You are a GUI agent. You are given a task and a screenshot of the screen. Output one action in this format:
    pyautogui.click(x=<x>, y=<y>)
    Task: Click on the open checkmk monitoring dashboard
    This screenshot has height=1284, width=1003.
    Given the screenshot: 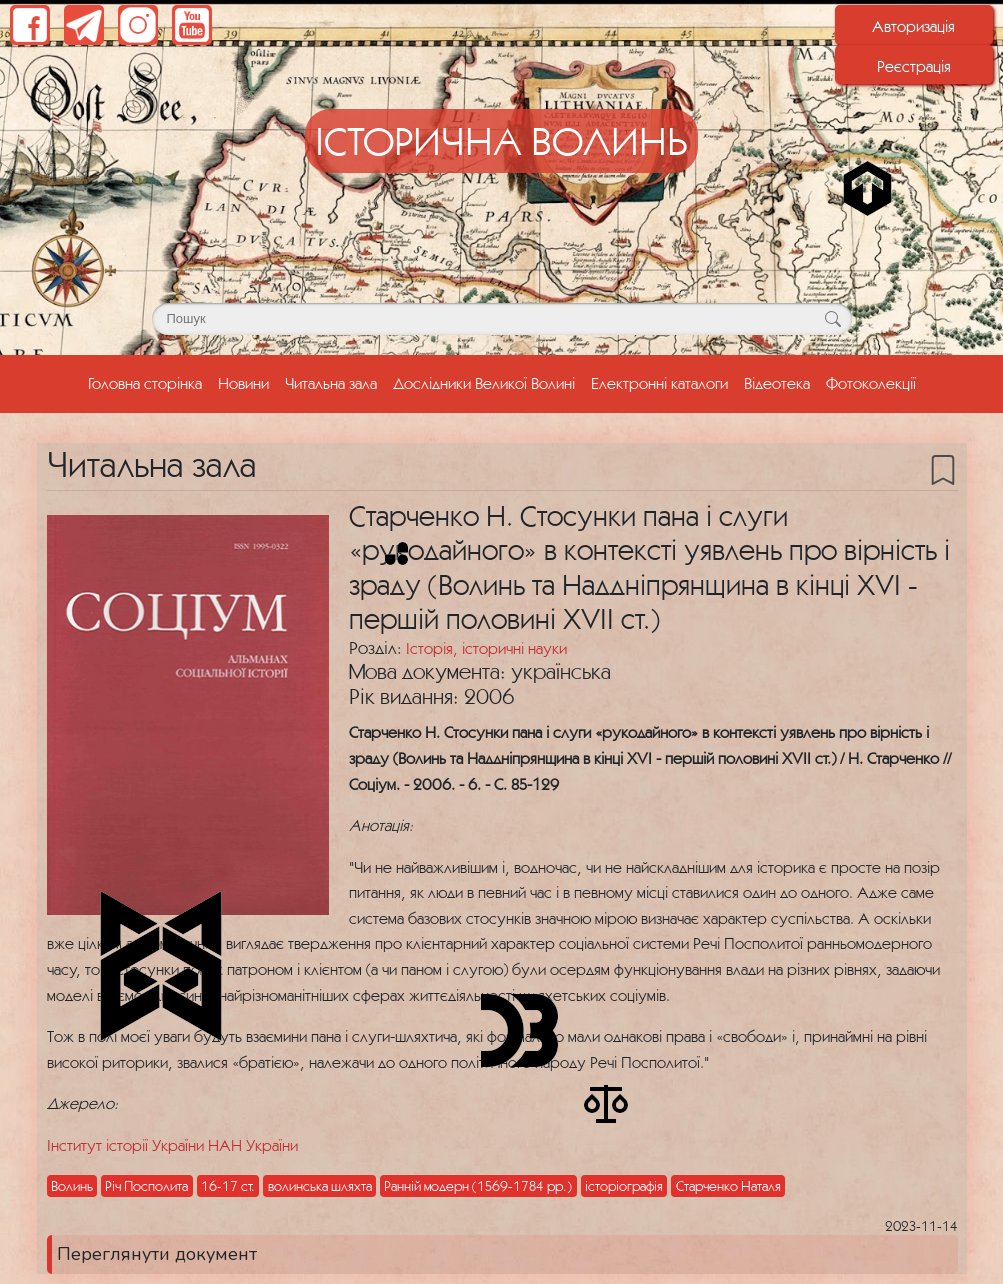 What is the action you would take?
    pyautogui.click(x=867, y=188)
    